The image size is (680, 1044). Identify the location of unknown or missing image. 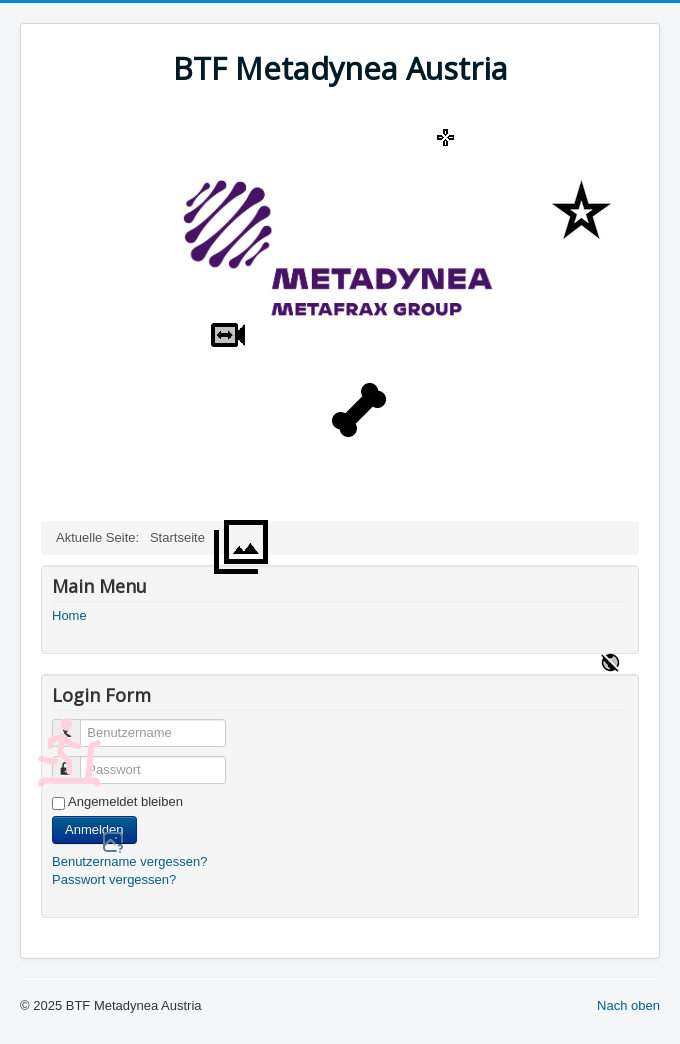
(113, 842).